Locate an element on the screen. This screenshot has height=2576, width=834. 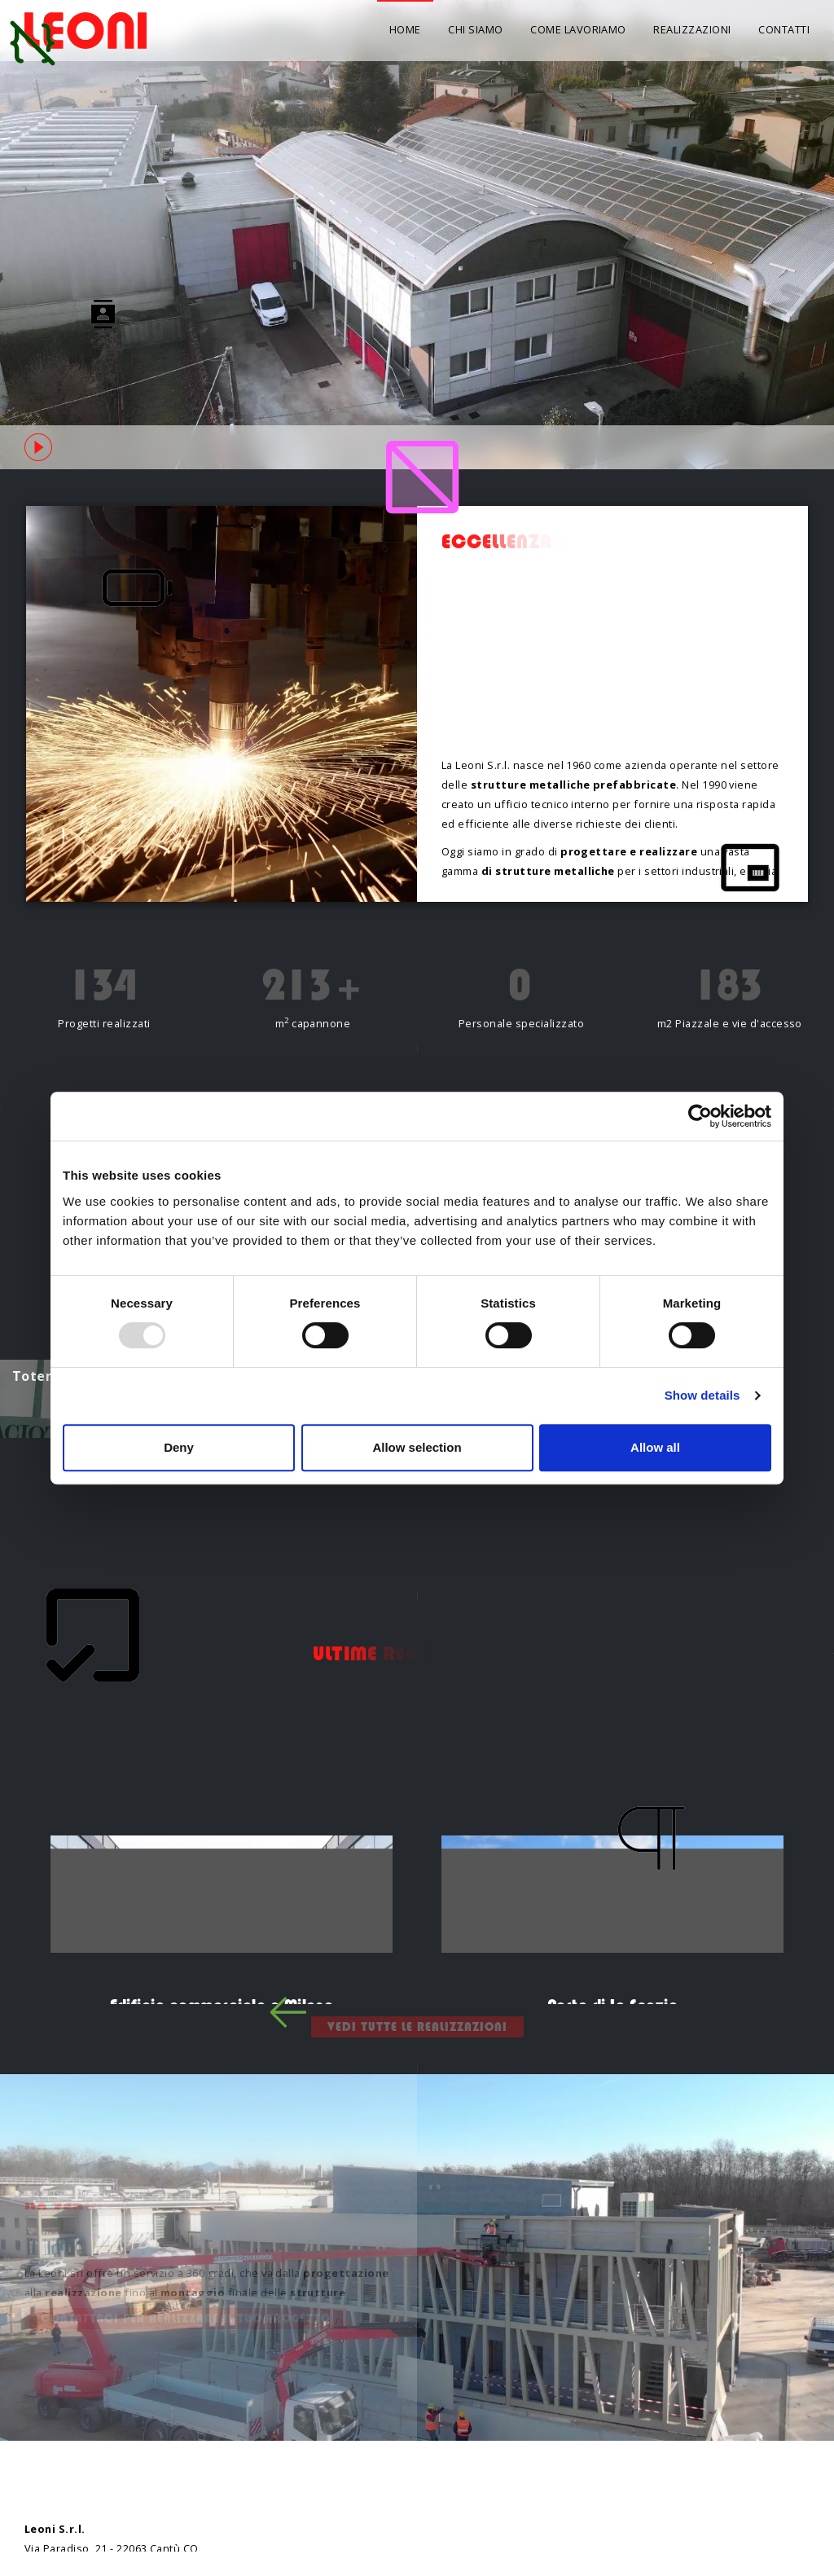
access your contacts list is located at coordinates (103, 314).